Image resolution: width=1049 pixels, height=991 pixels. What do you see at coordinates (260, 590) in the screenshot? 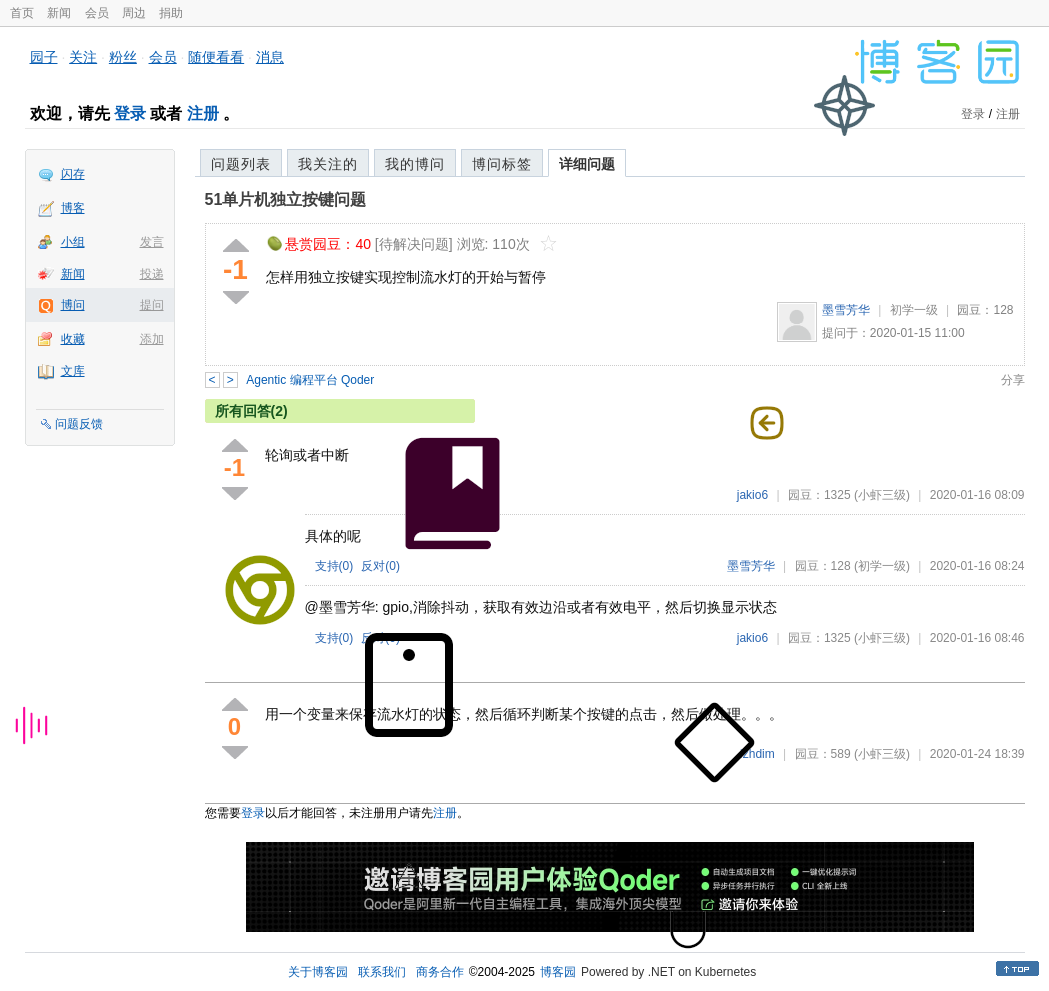
I see `open google chrome browser` at bounding box center [260, 590].